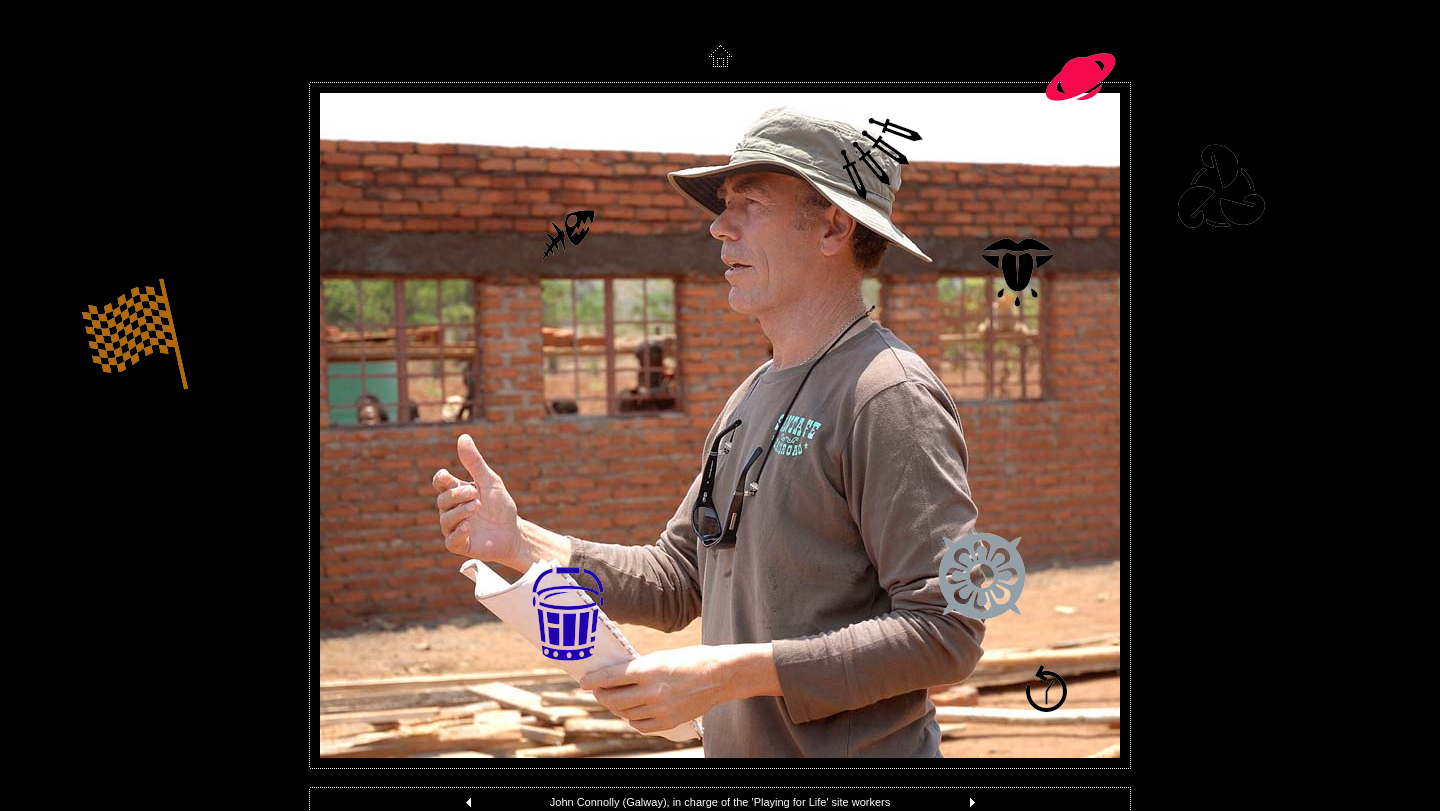  What do you see at coordinates (1017, 272) in the screenshot?
I see `select tongue or taste-related action in a game` at bounding box center [1017, 272].